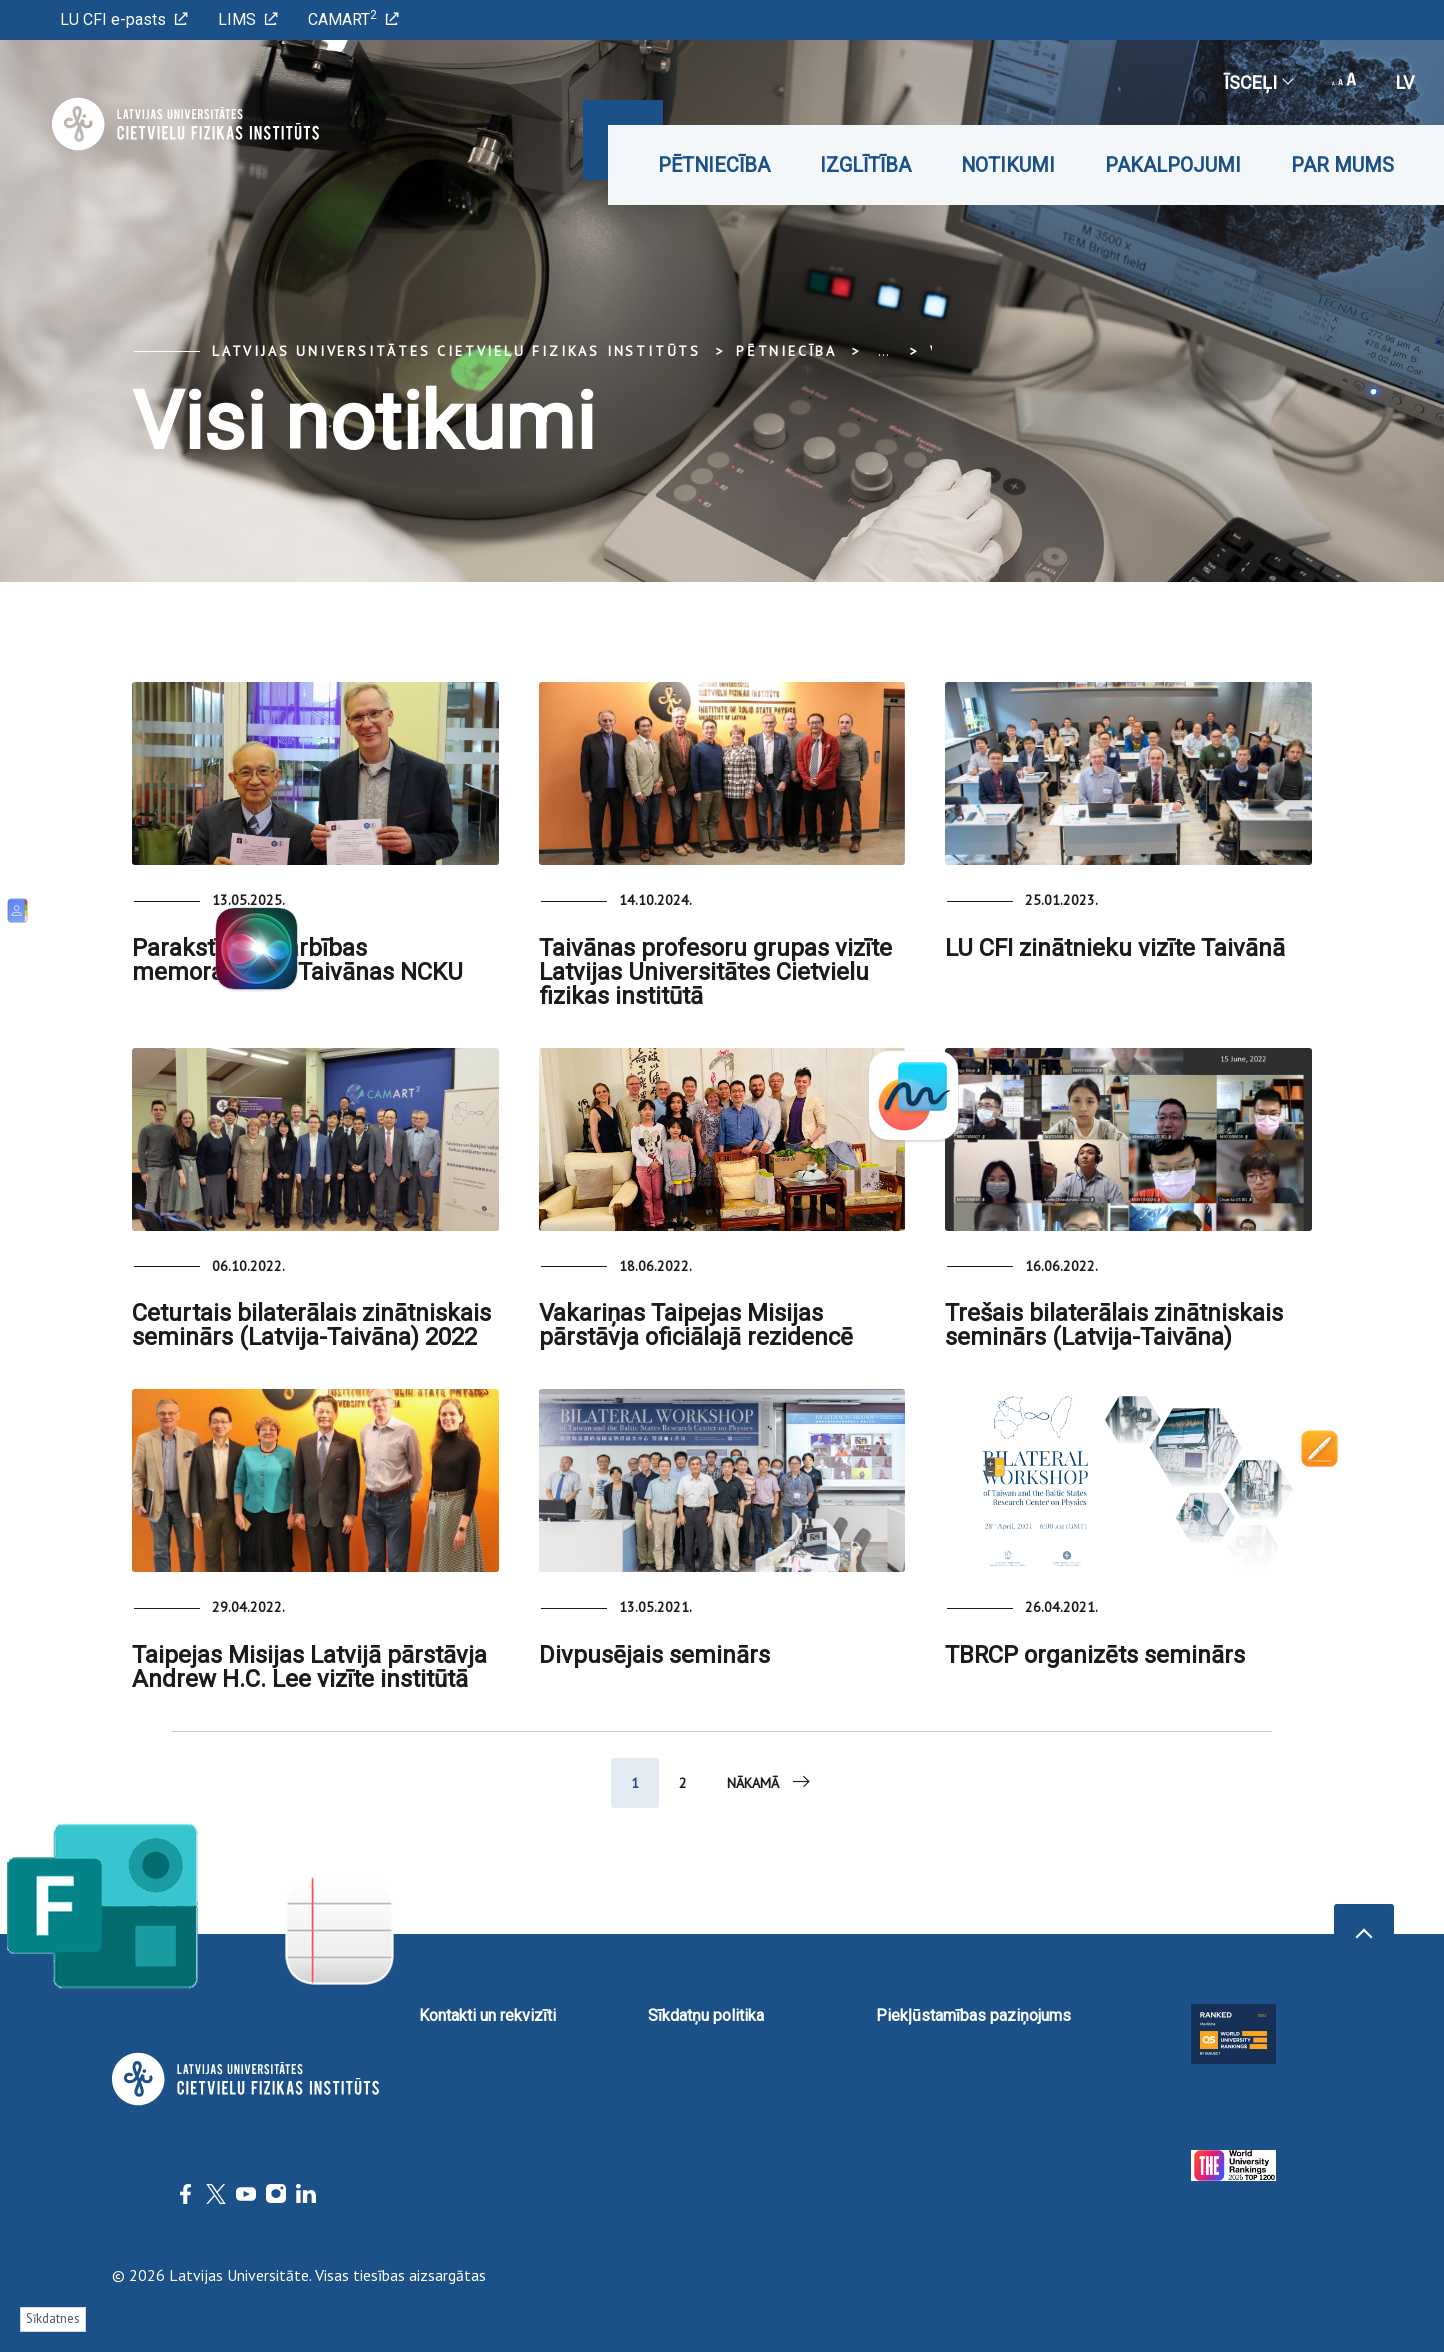 Image resolution: width=1444 pixels, height=2352 pixels. Describe the element at coordinates (995, 1467) in the screenshot. I see `open the calculator app` at that location.